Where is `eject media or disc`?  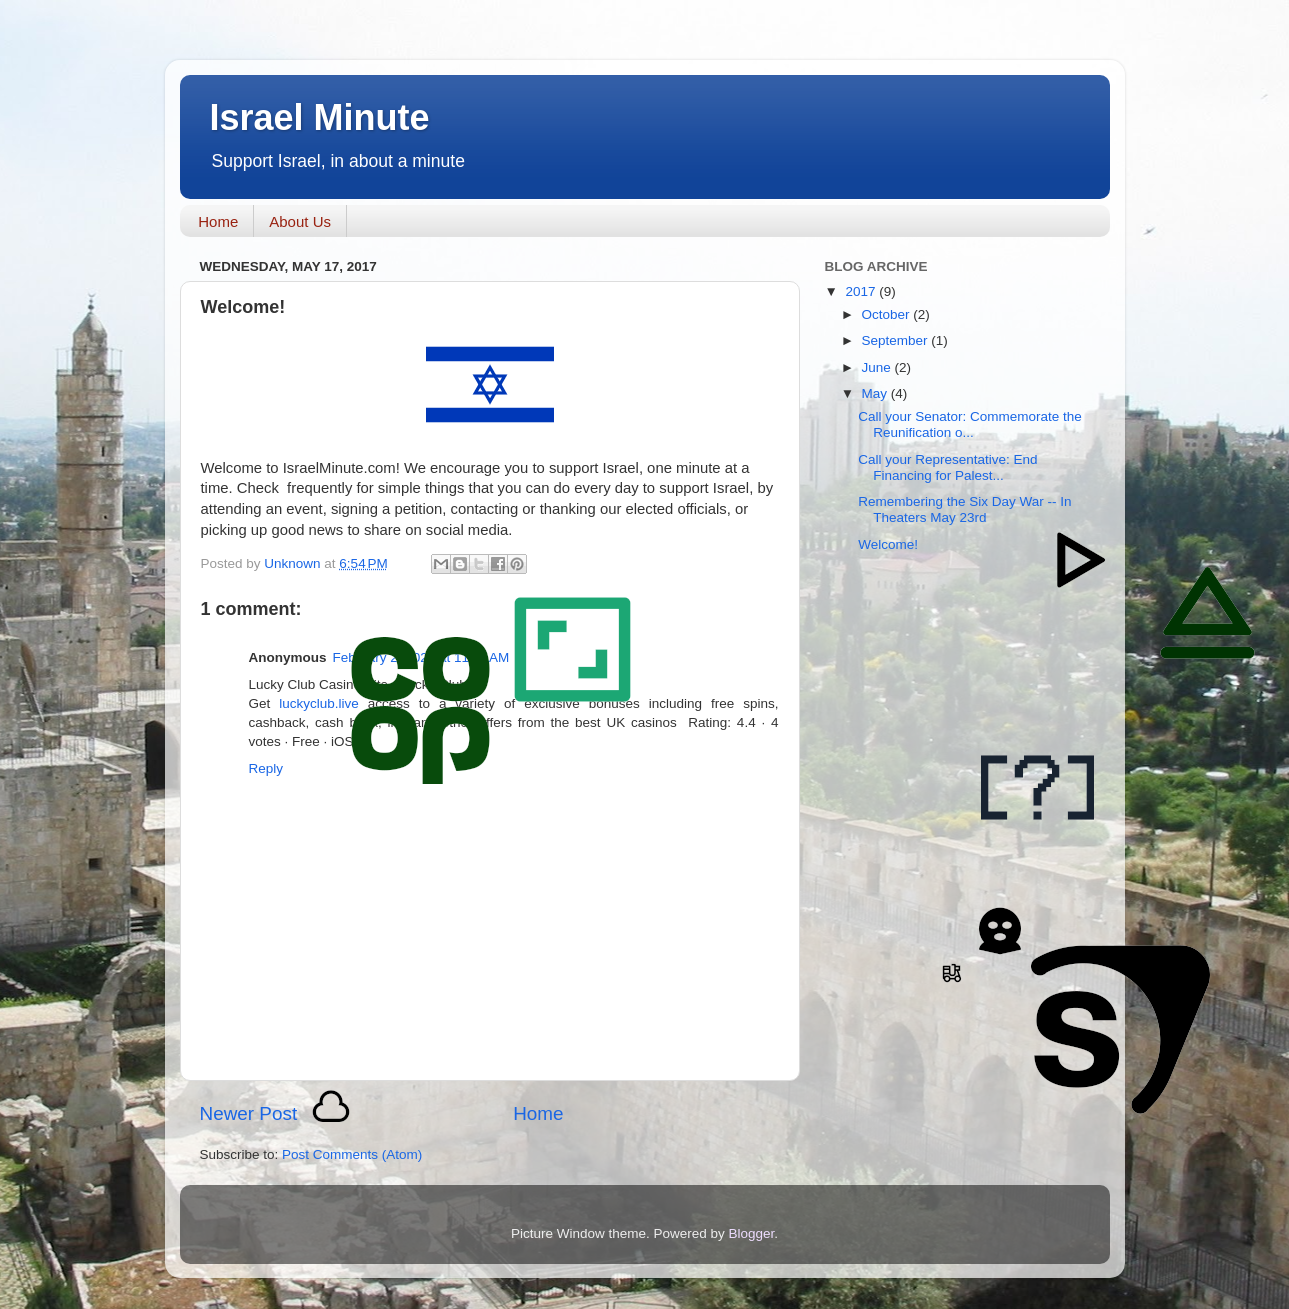
eject media or disc is located at coordinates (1207, 617).